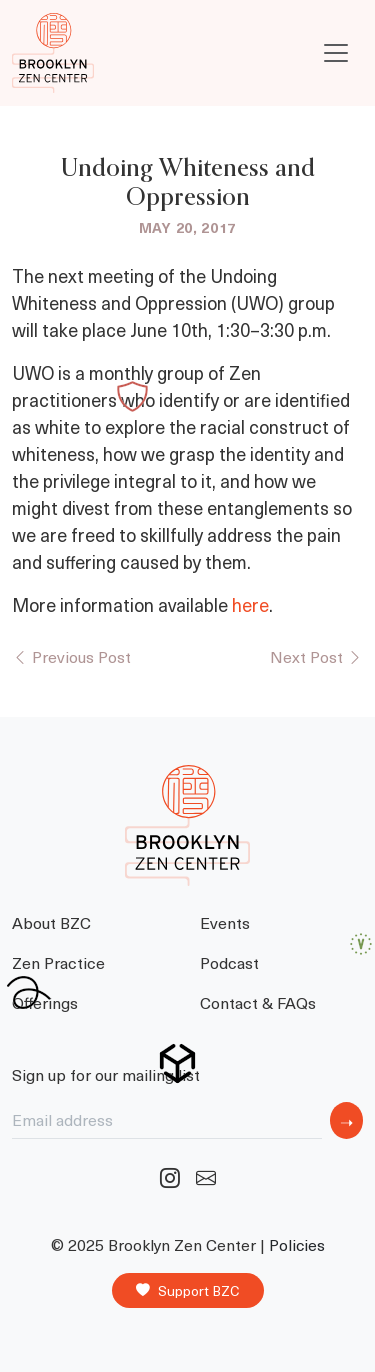 This screenshot has height=1372, width=375. Describe the element at coordinates (361, 944) in the screenshot. I see `indicates a verified or validation status in progress` at that location.